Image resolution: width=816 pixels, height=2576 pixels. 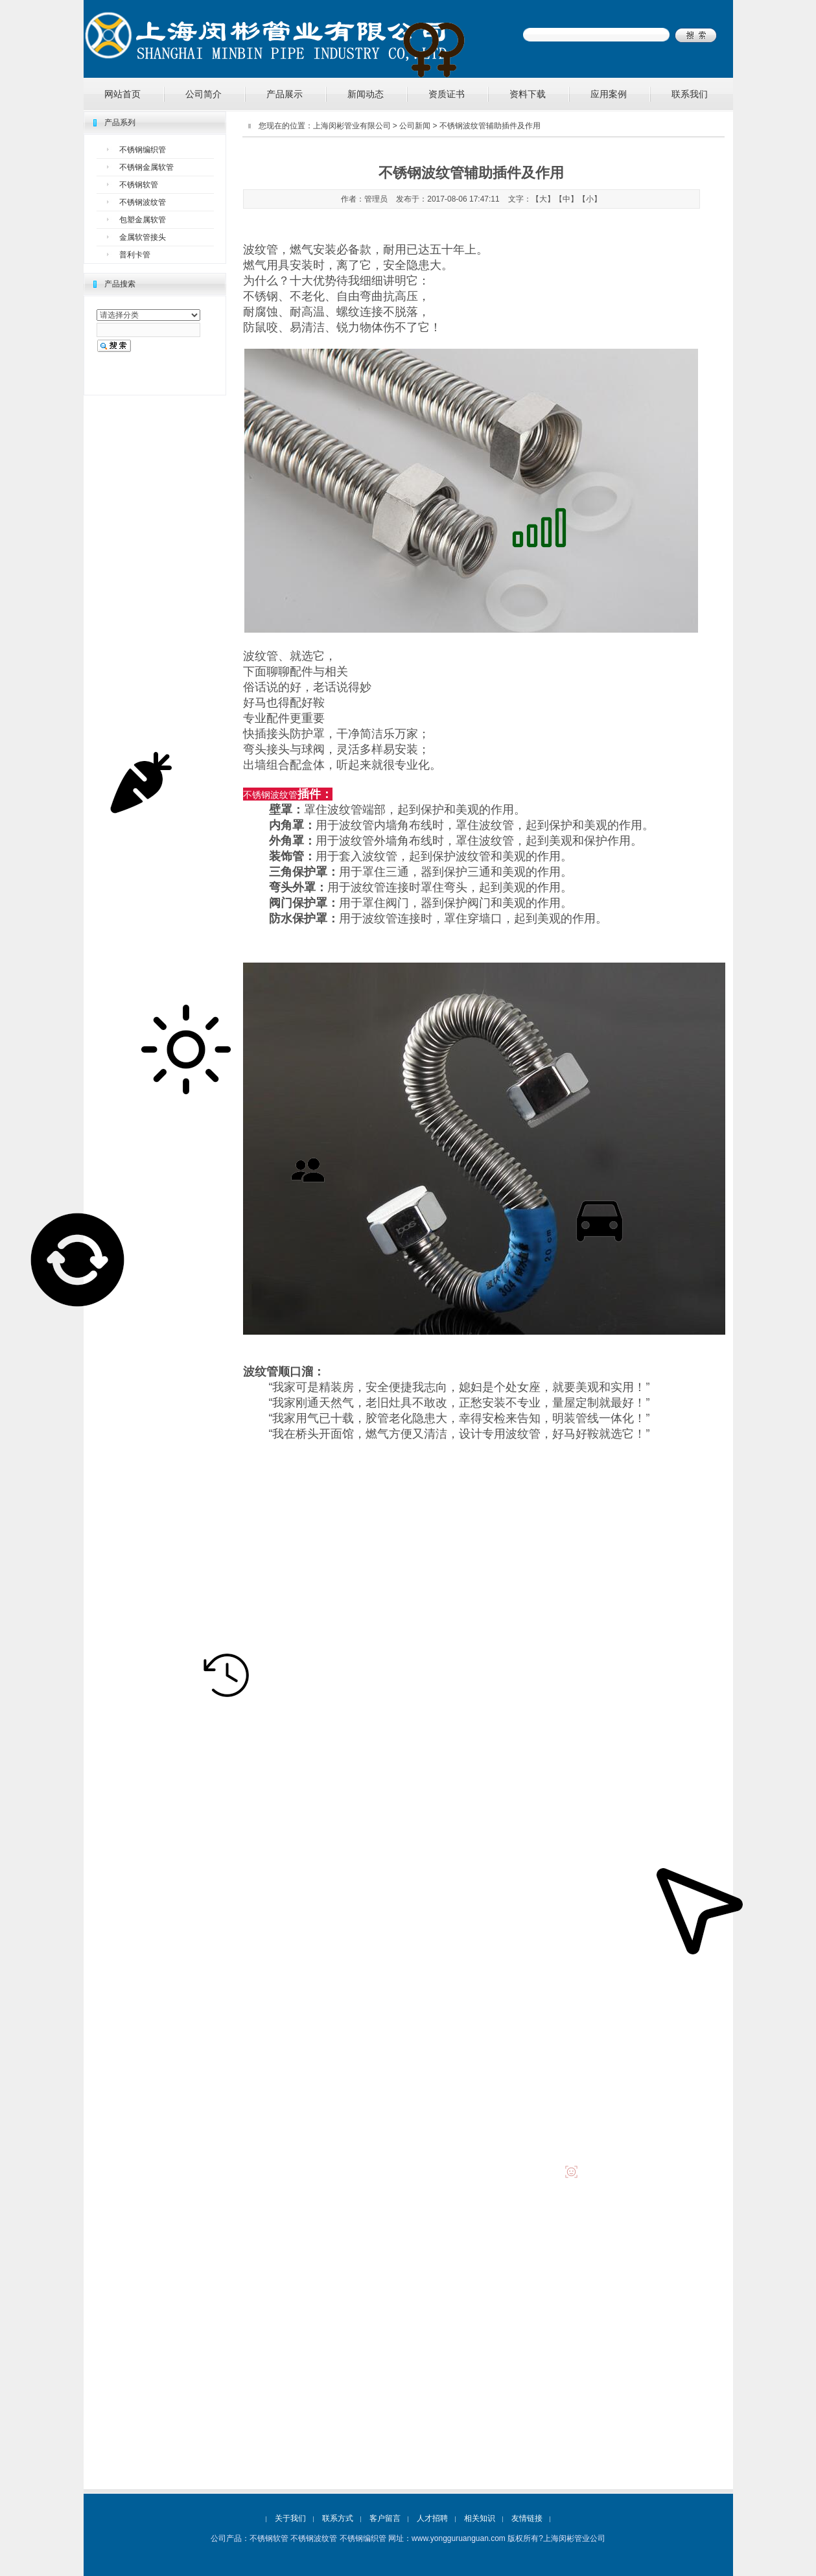 What do you see at coordinates (697, 1909) in the screenshot?
I see `cursor or pointer indicator` at bounding box center [697, 1909].